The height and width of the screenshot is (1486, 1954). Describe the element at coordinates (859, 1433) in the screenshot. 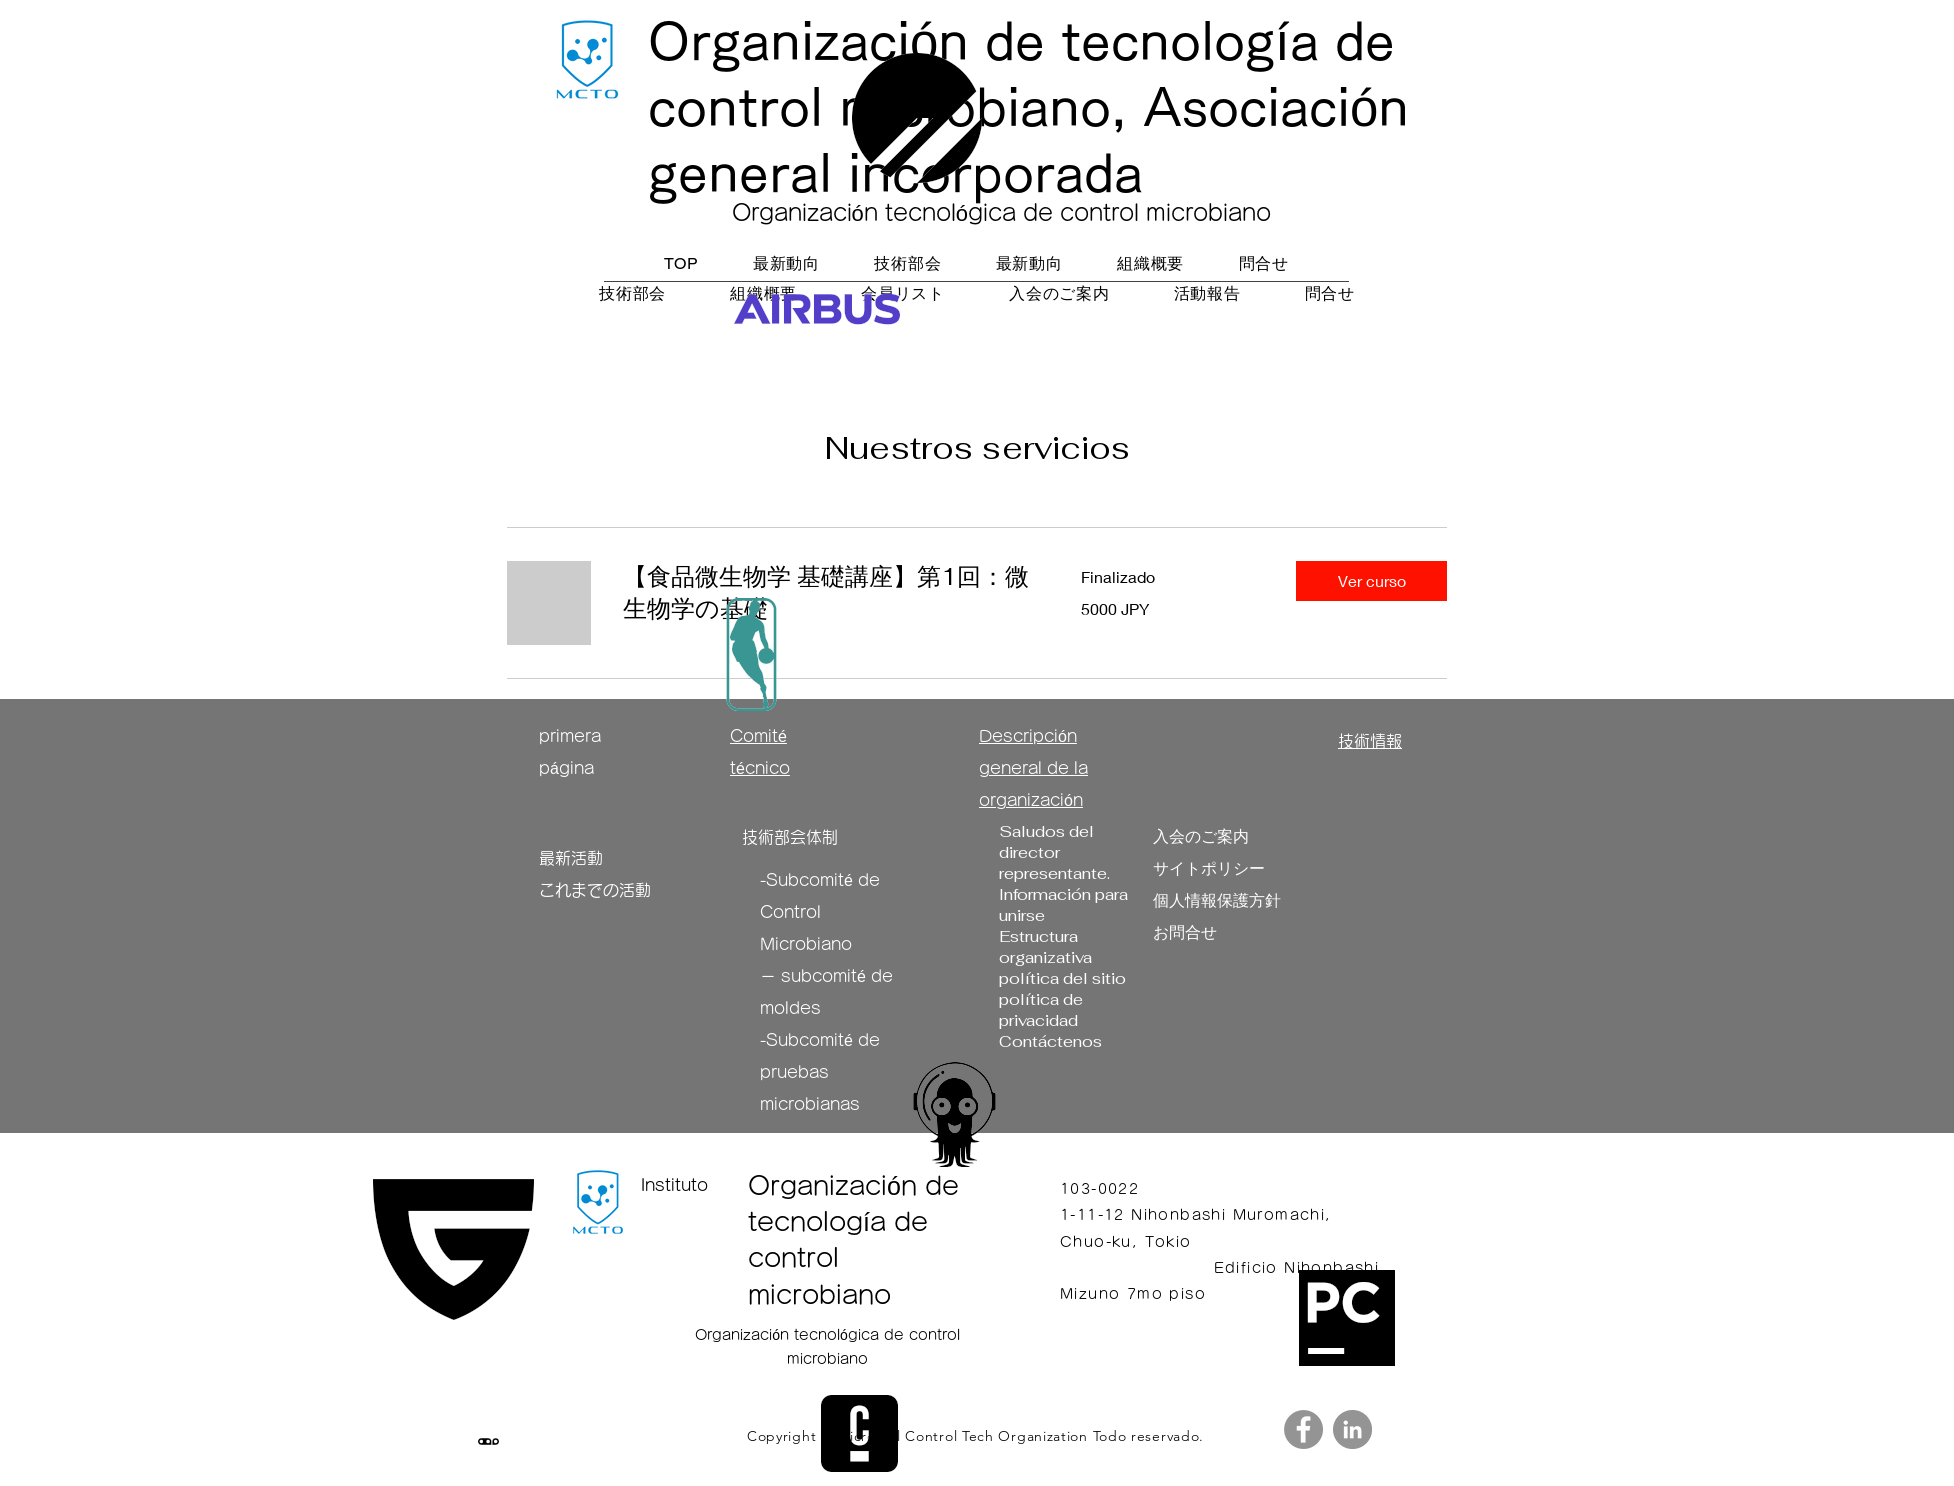

I see `camunda platform logo` at that location.